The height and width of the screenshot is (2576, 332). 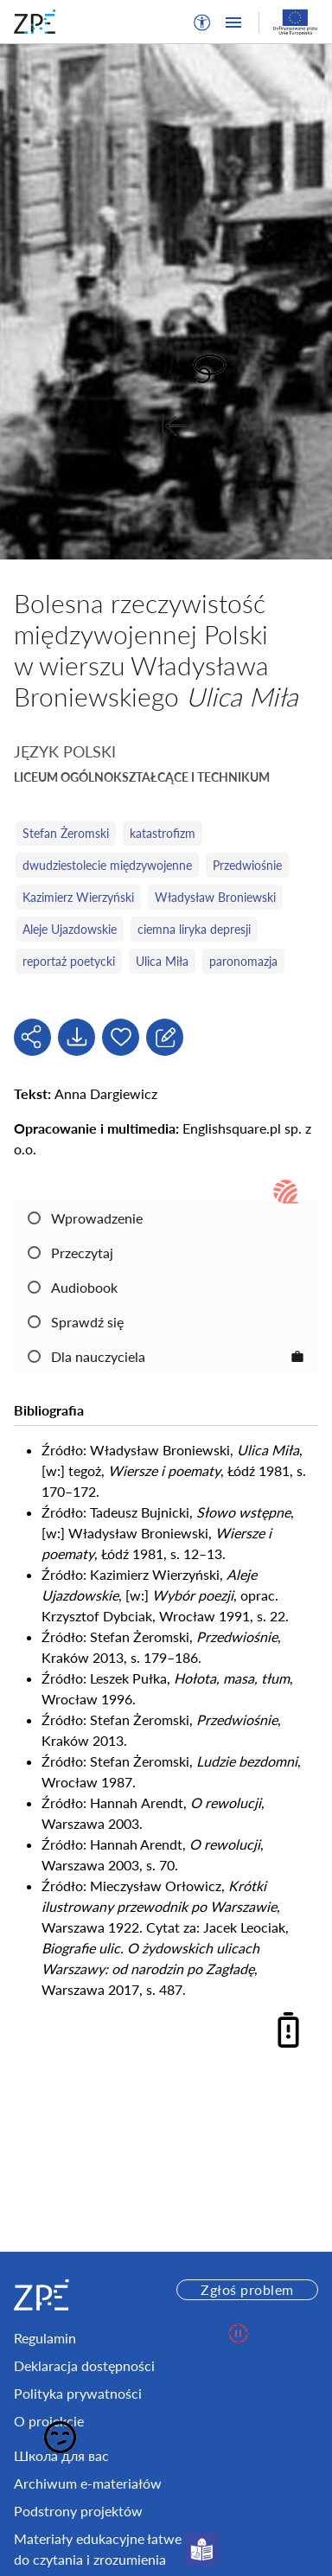 What do you see at coordinates (285, 1192) in the screenshot?
I see `access yarn or knitting-related content` at bounding box center [285, 1192].